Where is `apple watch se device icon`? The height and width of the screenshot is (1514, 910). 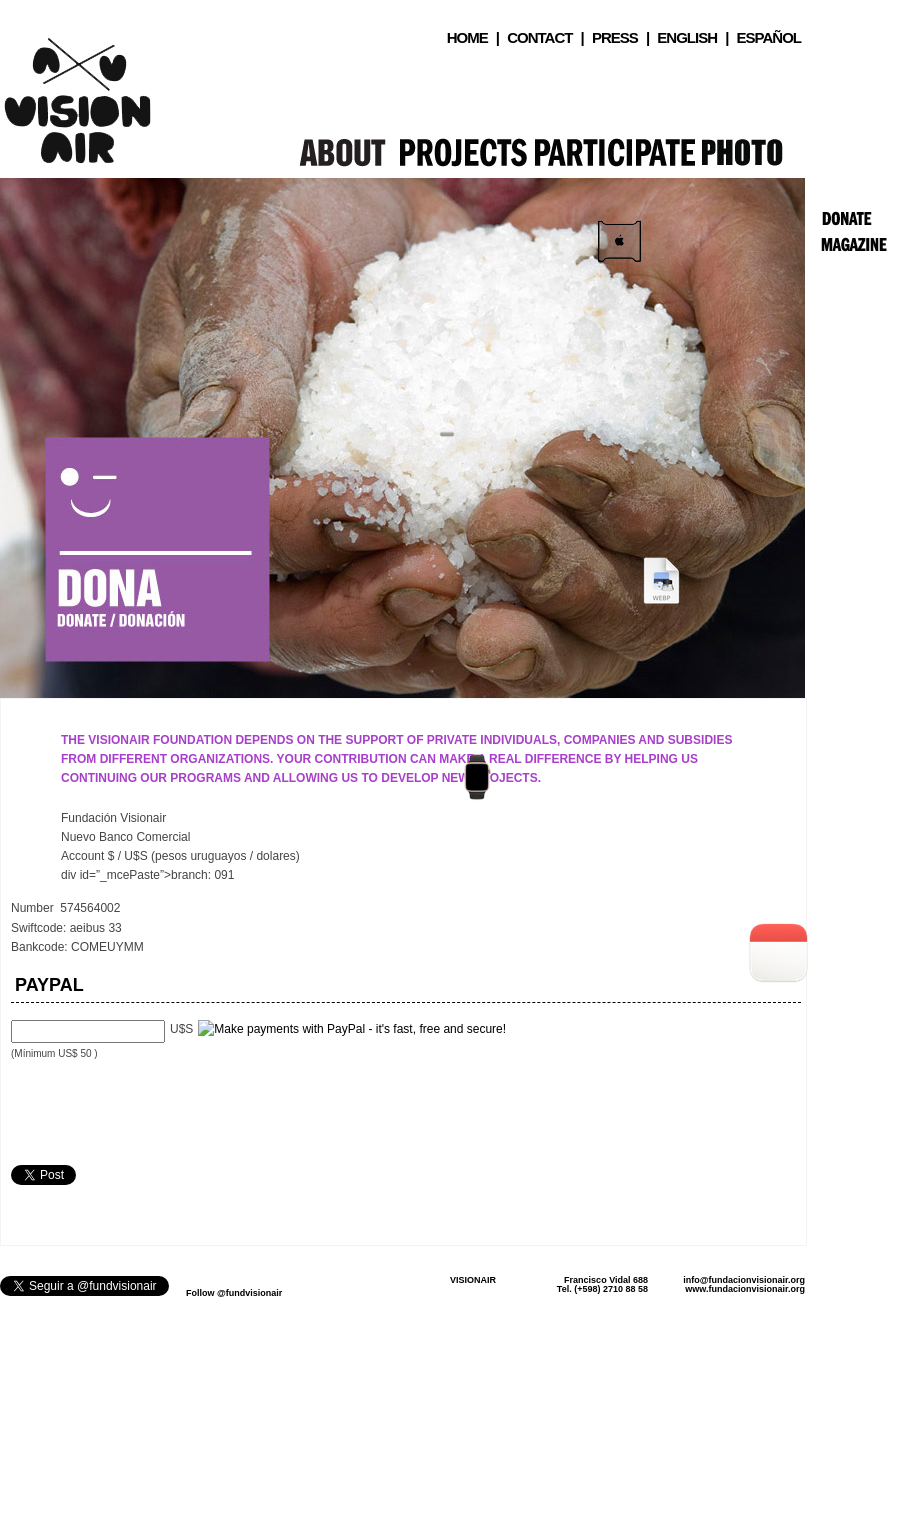
apple watch se device icon is located at coordinates (477, 777).